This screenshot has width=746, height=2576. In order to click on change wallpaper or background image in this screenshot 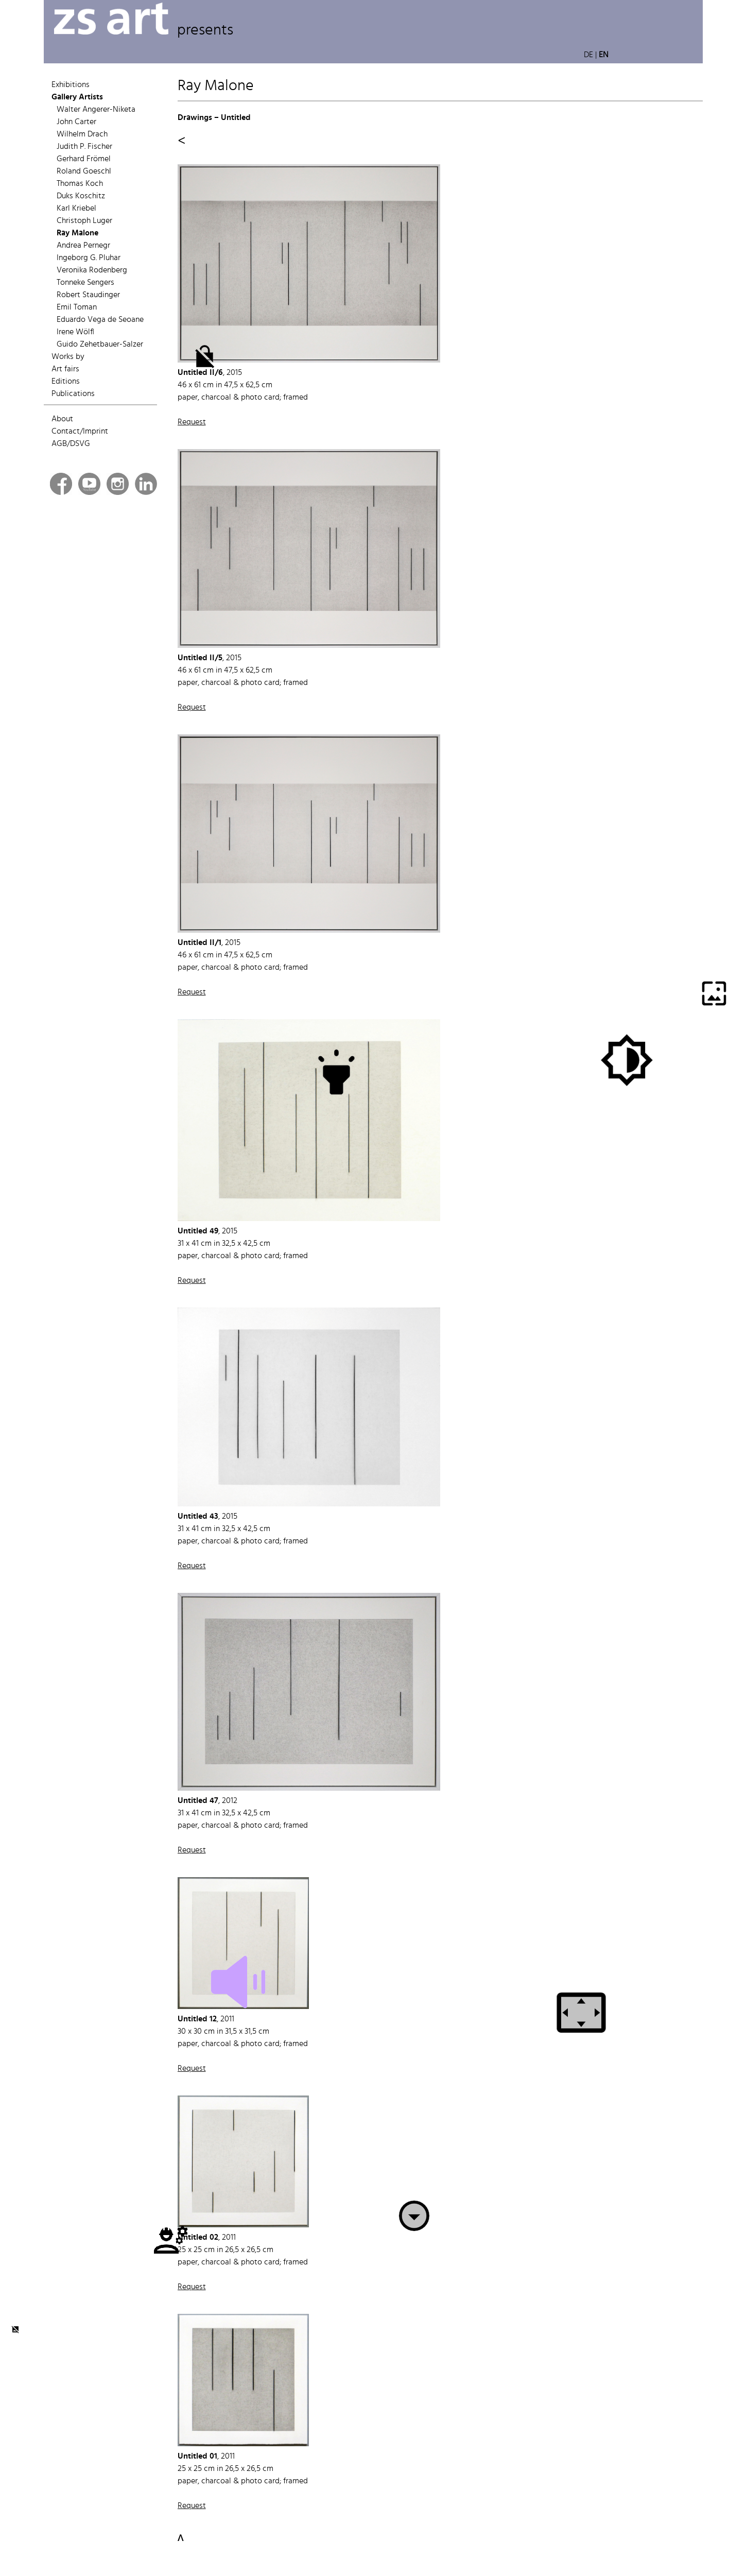, I will do `click(714, 993)`.